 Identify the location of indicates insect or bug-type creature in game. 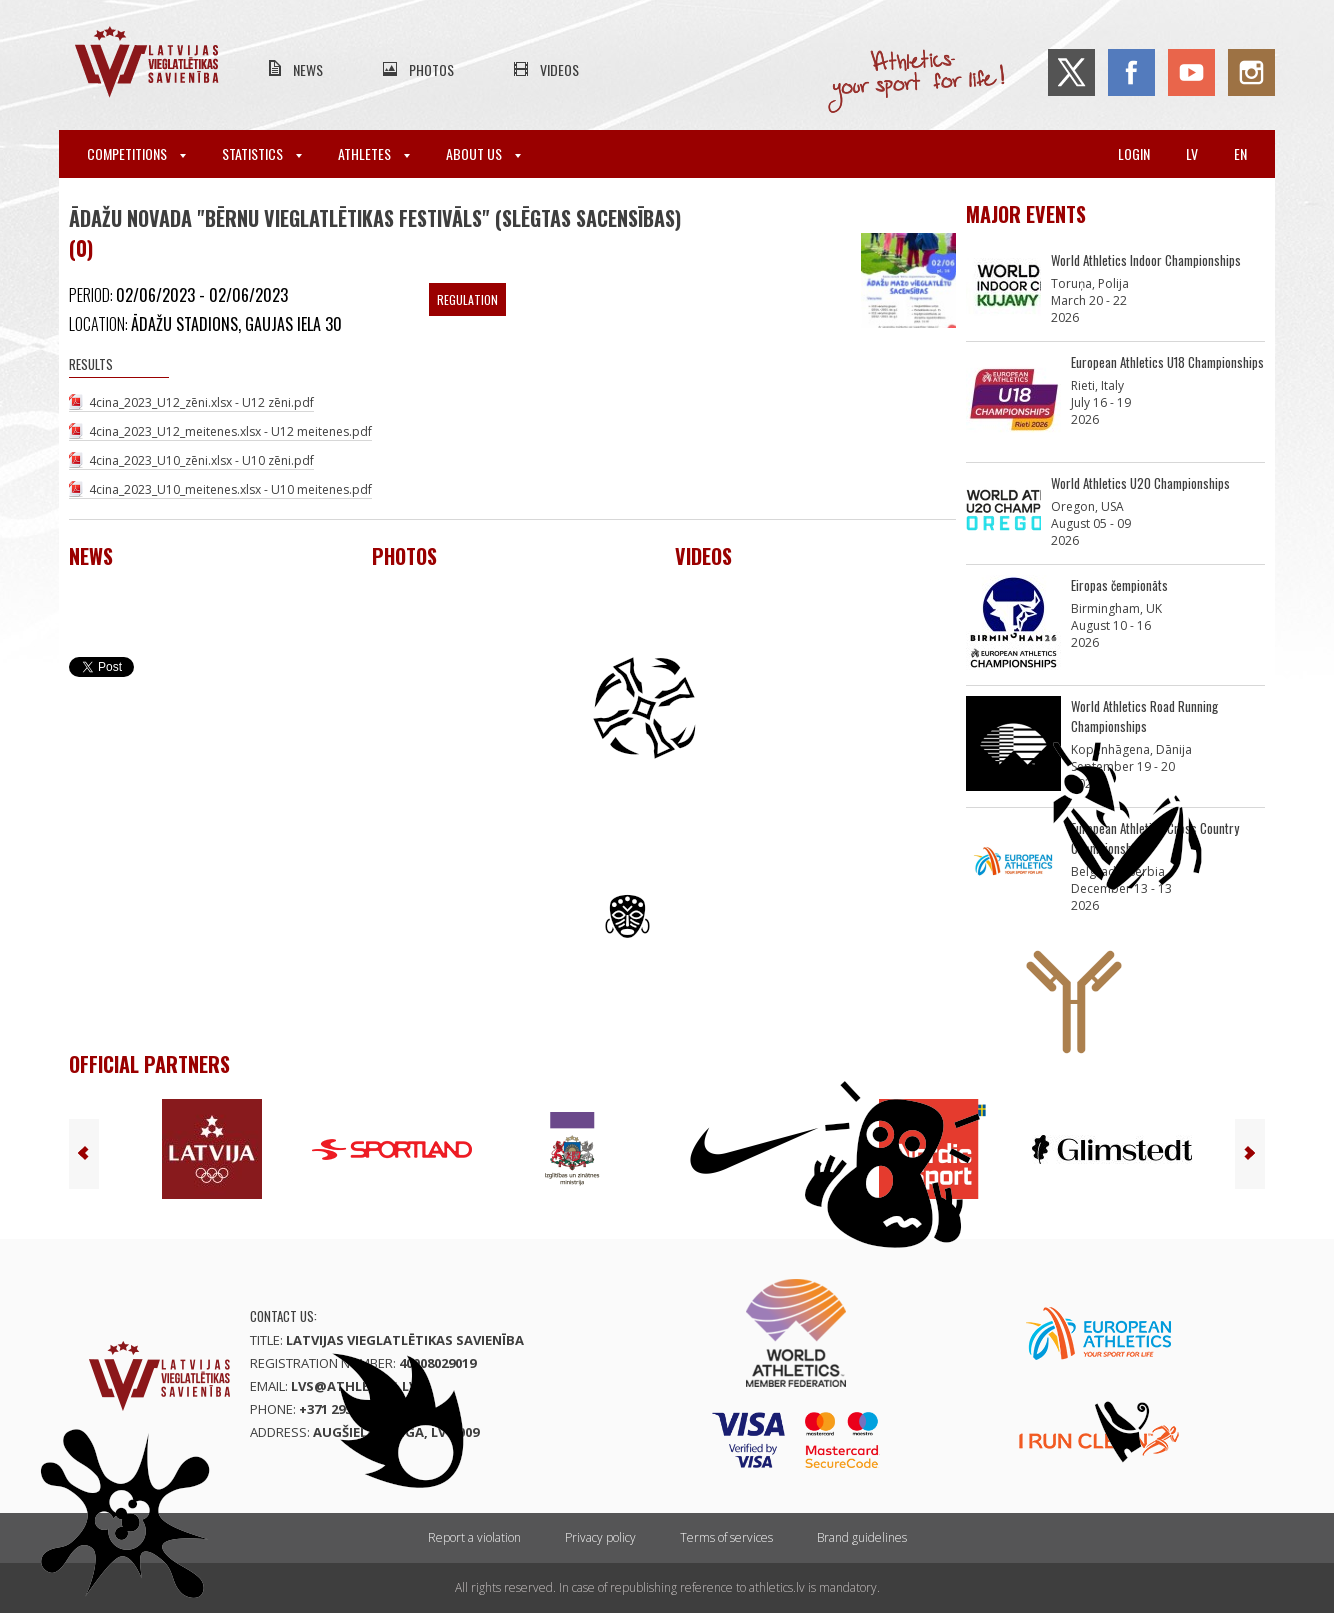
(1127, 816).